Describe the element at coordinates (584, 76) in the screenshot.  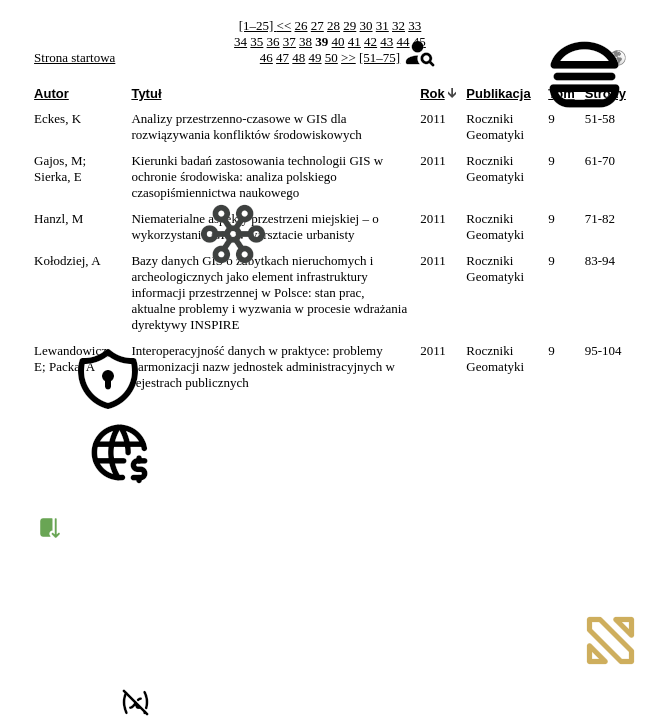
I see `open navigation menu` at that location.